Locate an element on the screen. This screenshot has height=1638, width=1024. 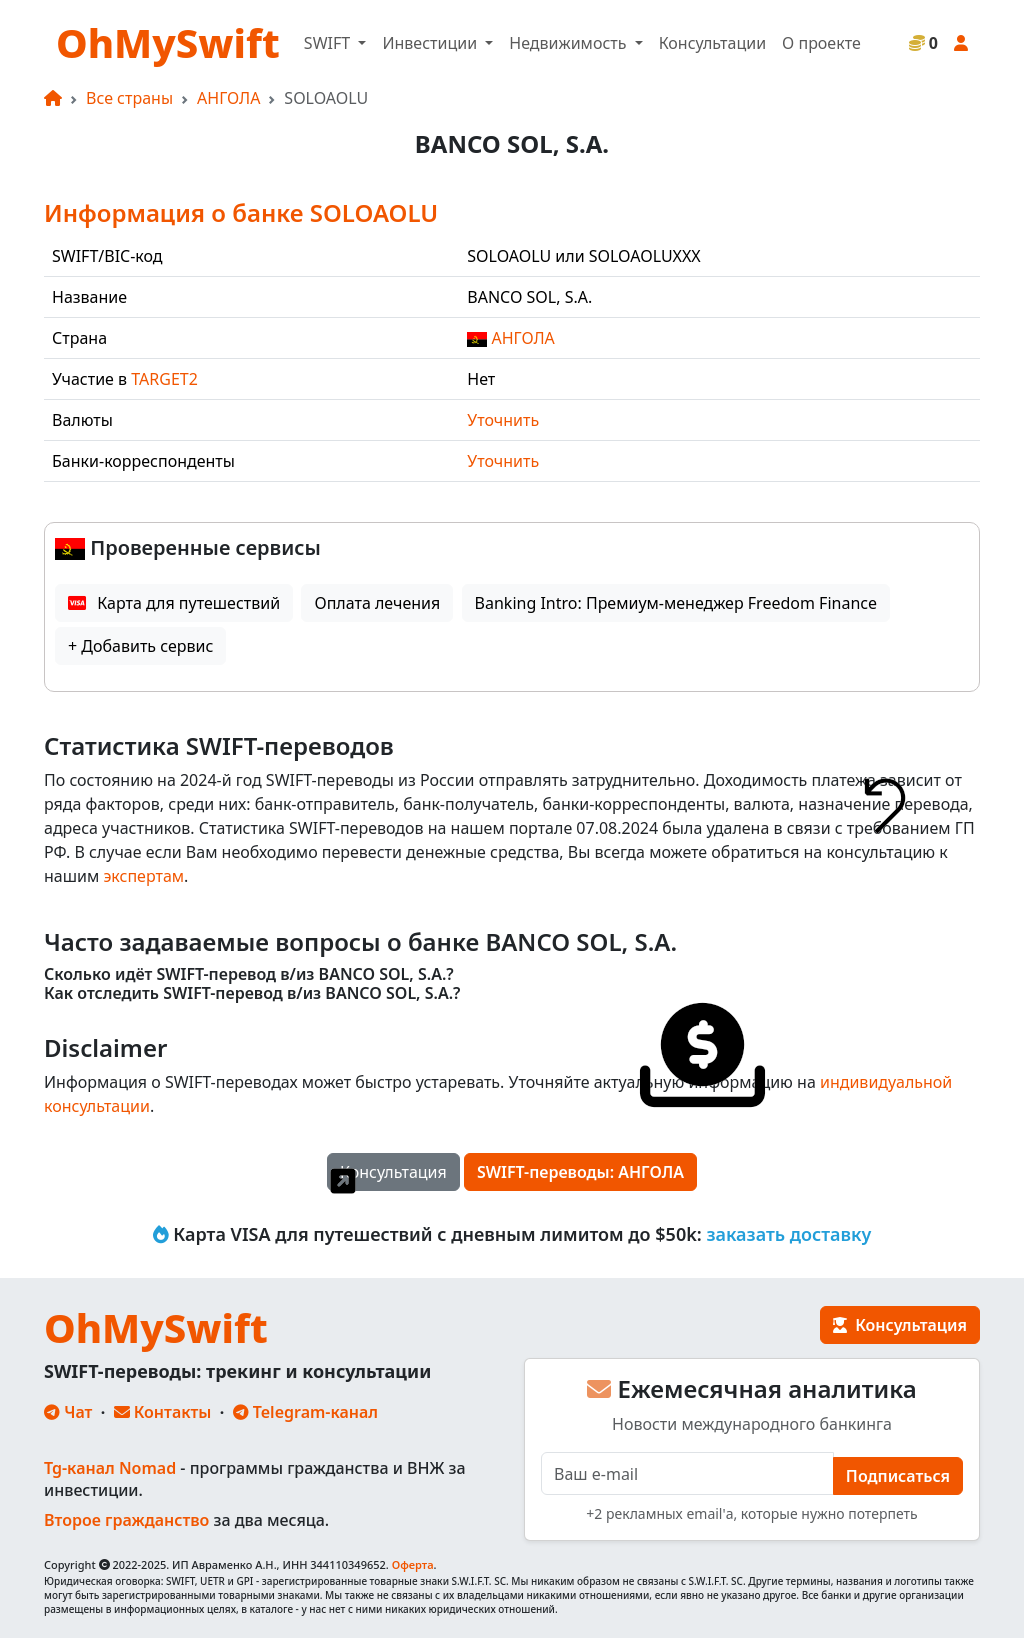
discard changes and revert to previous state is located at coordinates (884, 804).